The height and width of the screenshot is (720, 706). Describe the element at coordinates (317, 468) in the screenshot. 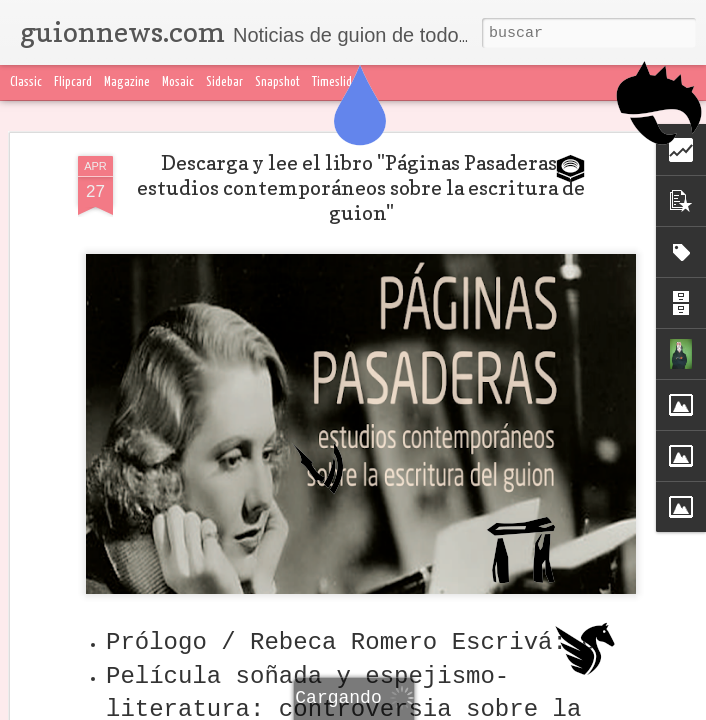

I see `indicates a tearing or ripping action in gameplay` at that location.